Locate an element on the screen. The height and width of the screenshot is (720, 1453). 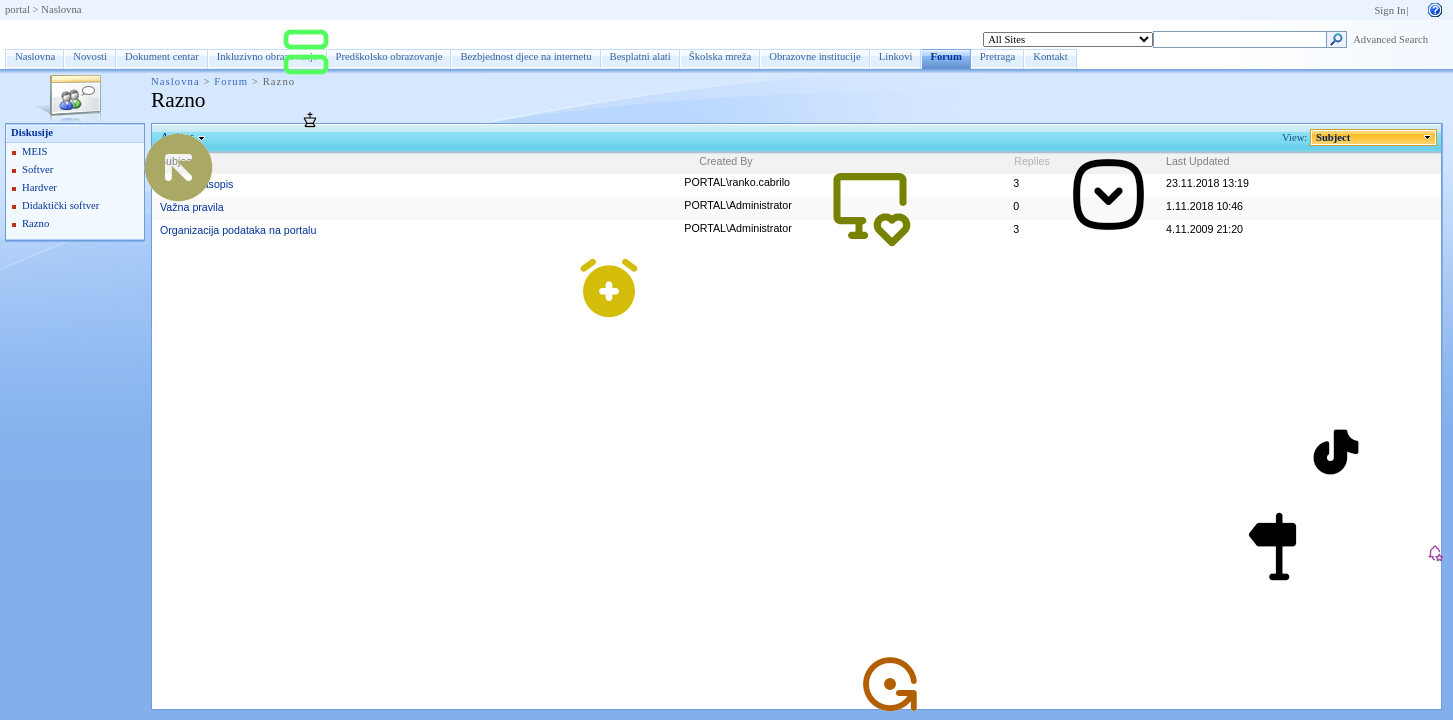
represents the king piece in a chess game is located at coordinates (310, 120).